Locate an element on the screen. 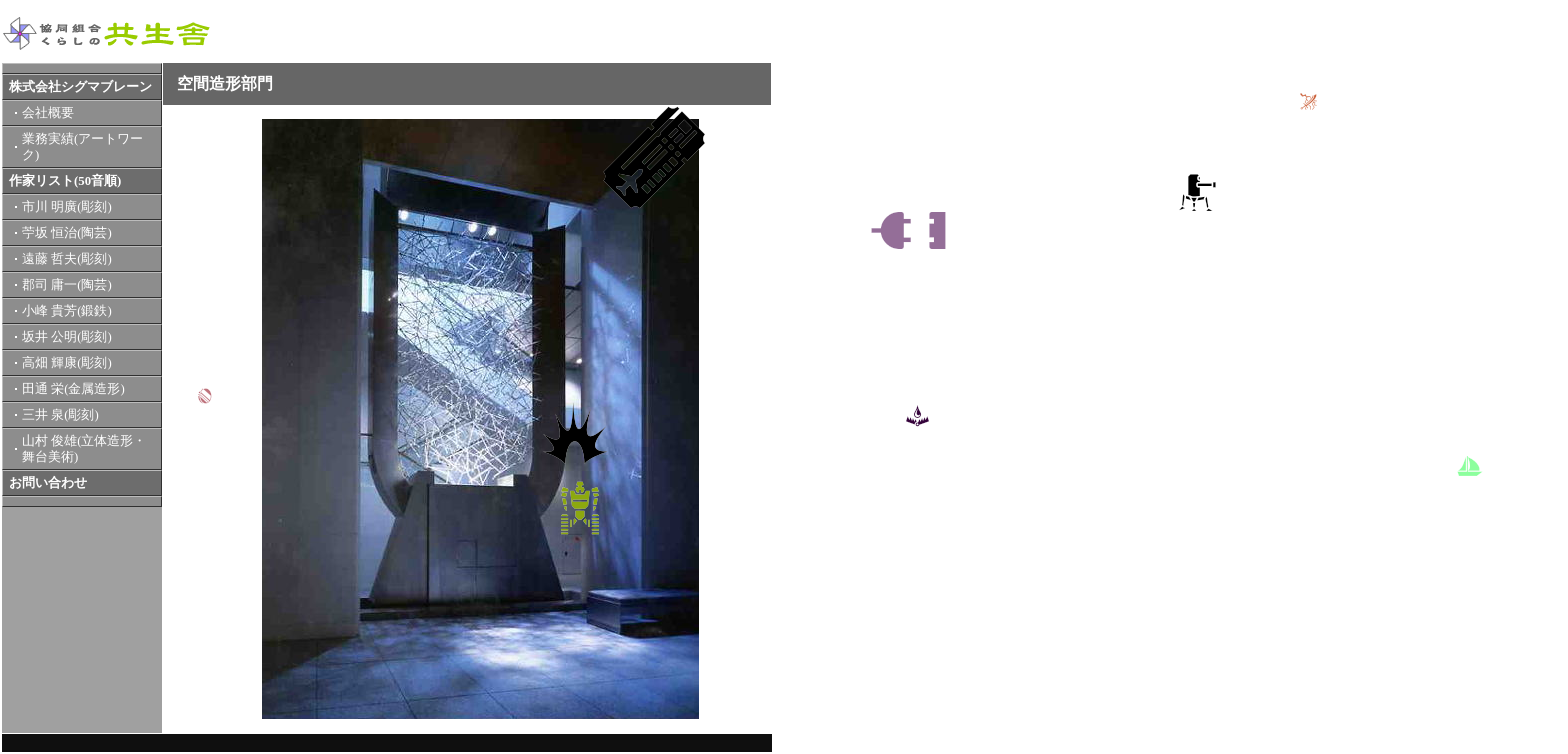  indicates a grease trap or oil collection hazard is located at coordinates (917, 416).